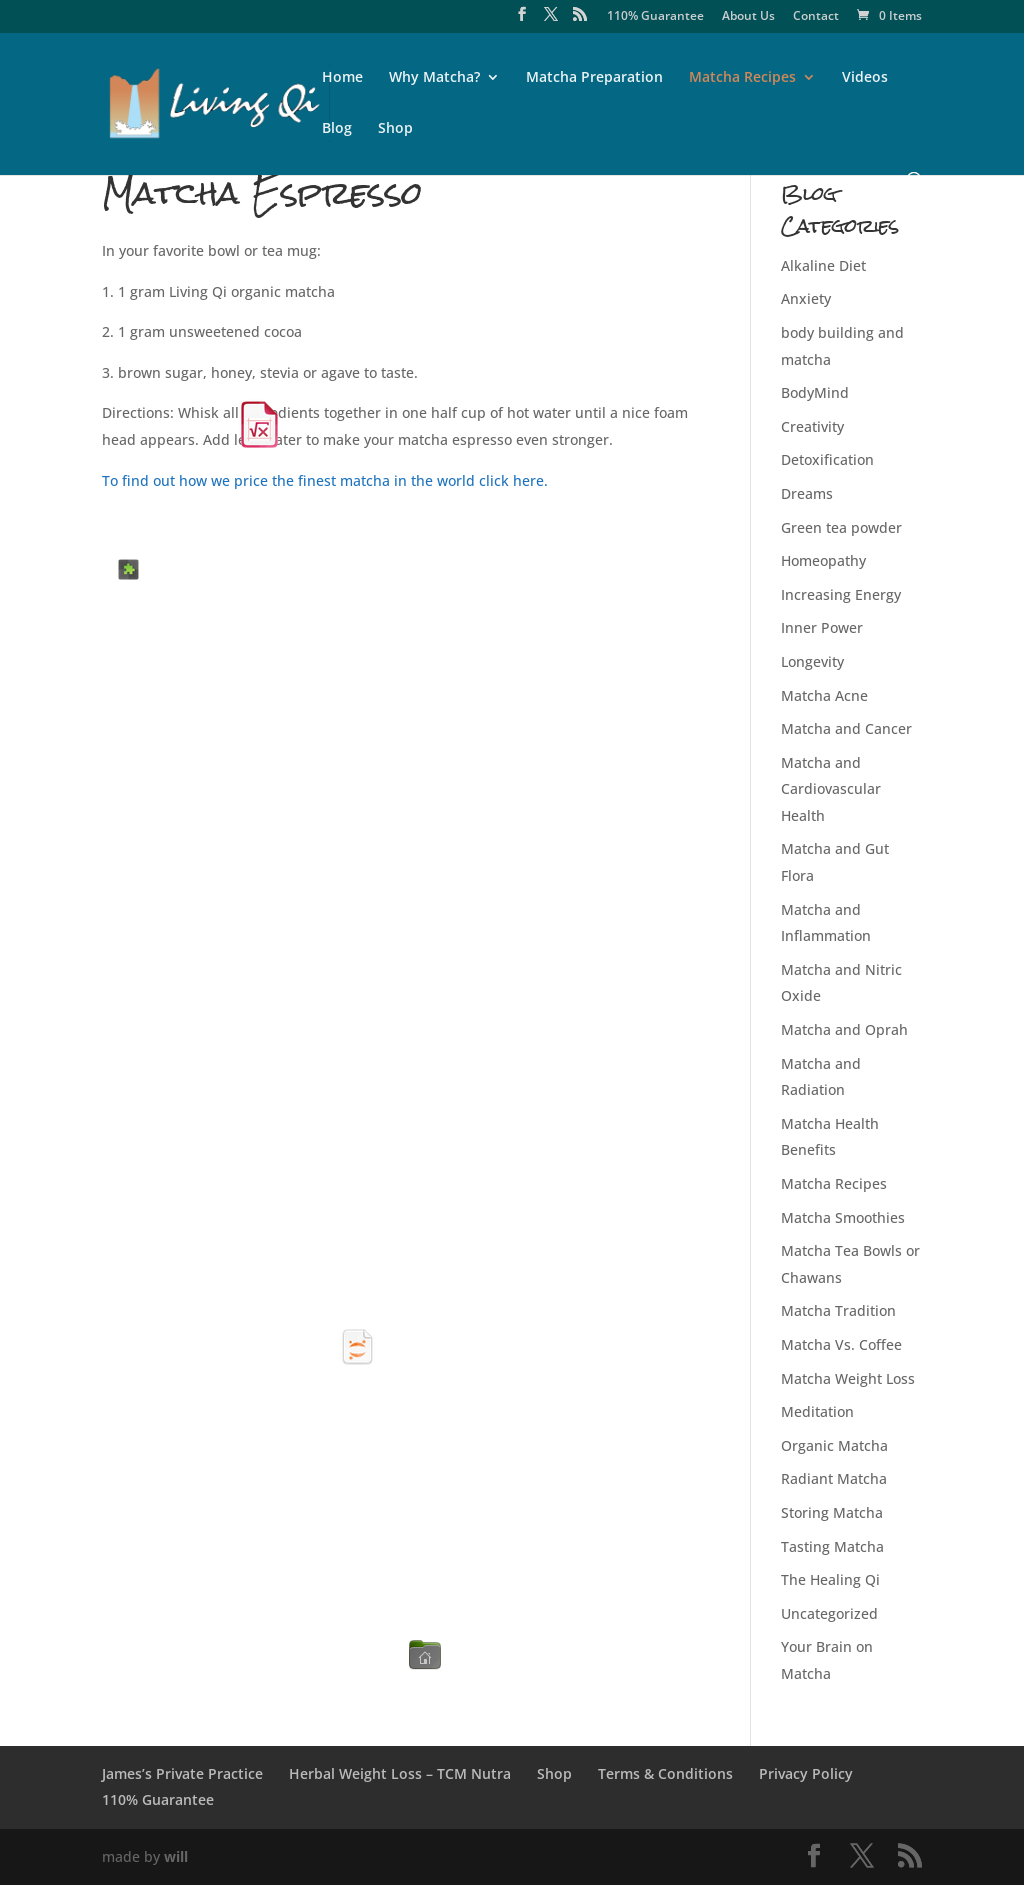  Describe the element at coordinates (357, 1346) in the screenshot. I see `open a jupyter notebook file` at that location.